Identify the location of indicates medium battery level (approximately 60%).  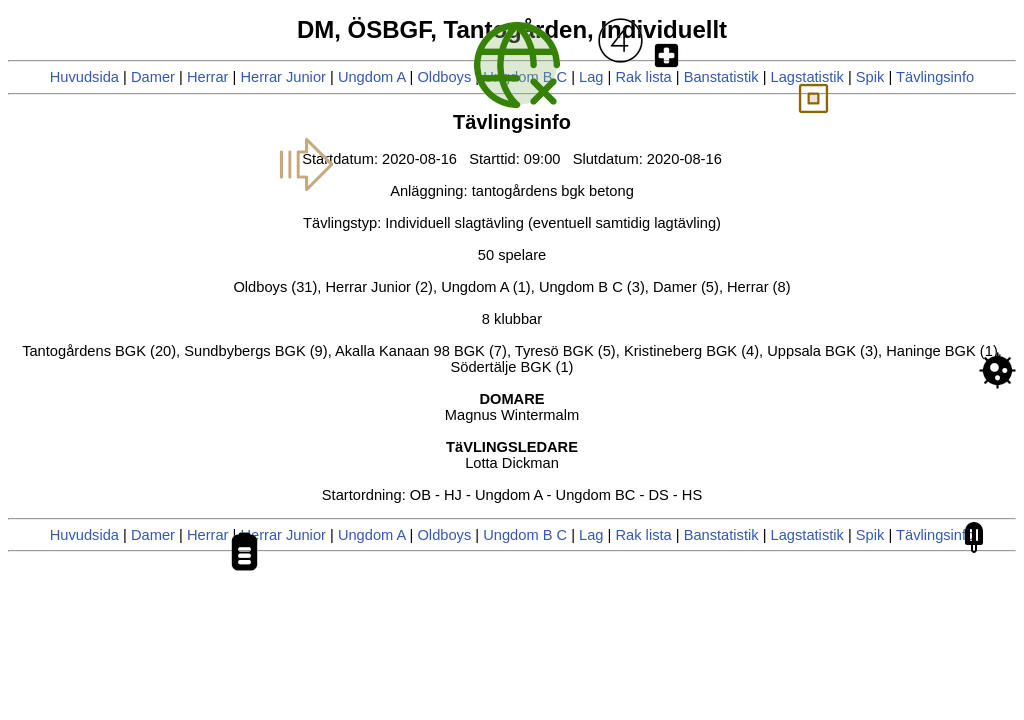
(244, 551).